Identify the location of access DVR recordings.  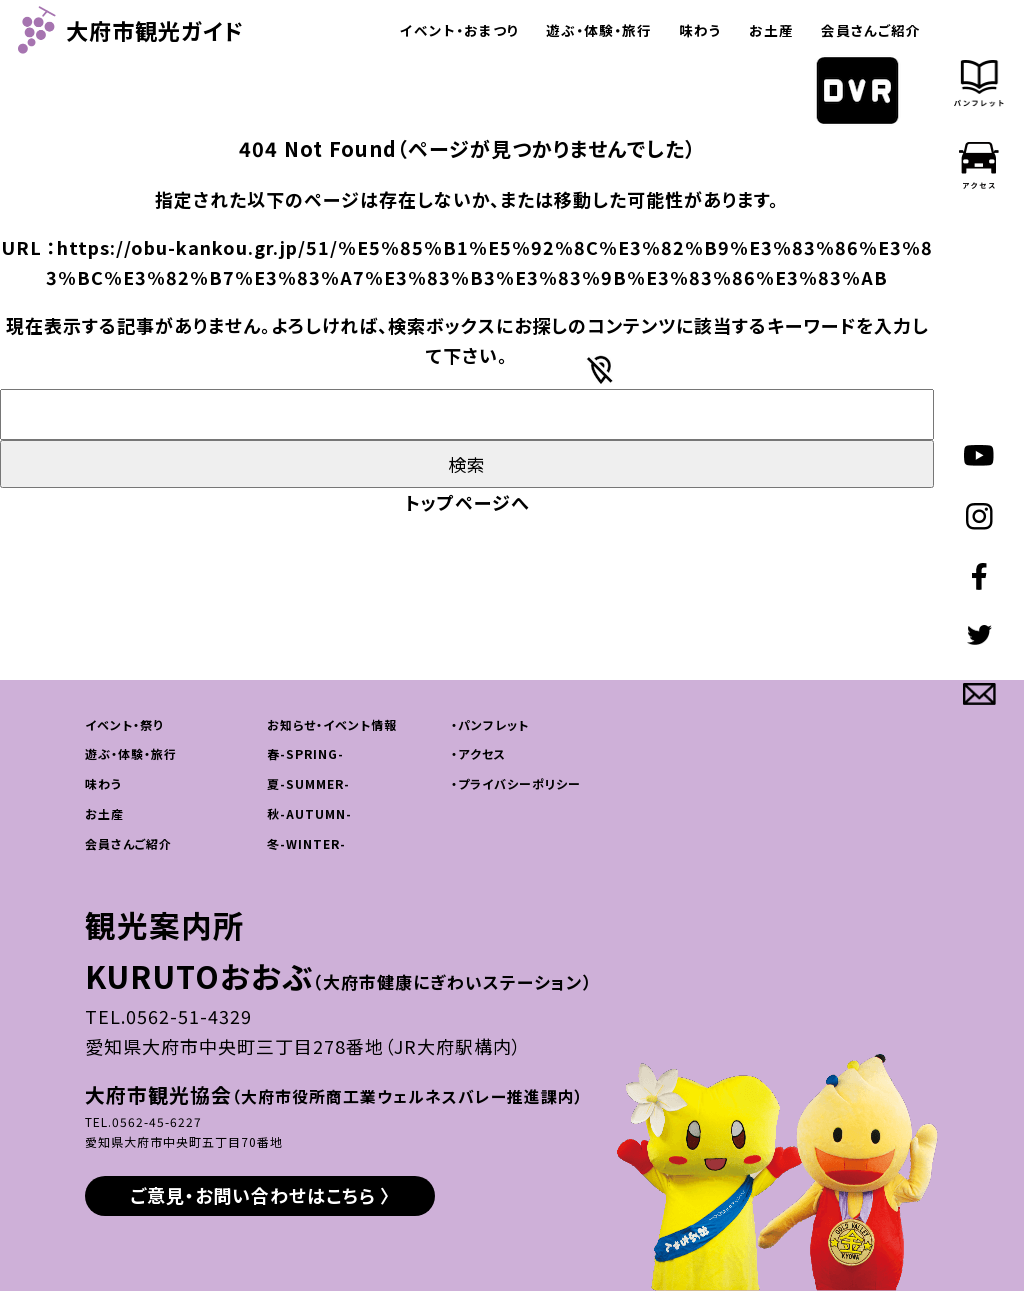
(857, 90).